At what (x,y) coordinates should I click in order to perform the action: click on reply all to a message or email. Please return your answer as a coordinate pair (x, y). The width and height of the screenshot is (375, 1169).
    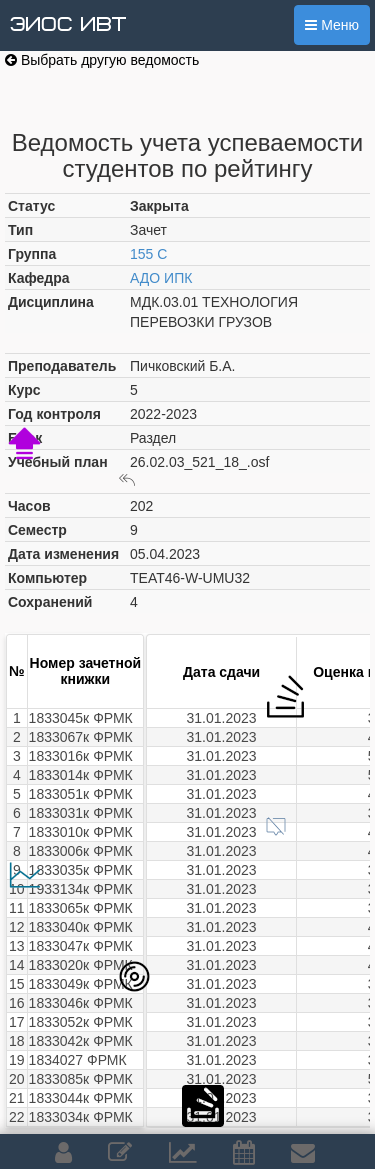
    Looking at the image, I should click on (127, 480).